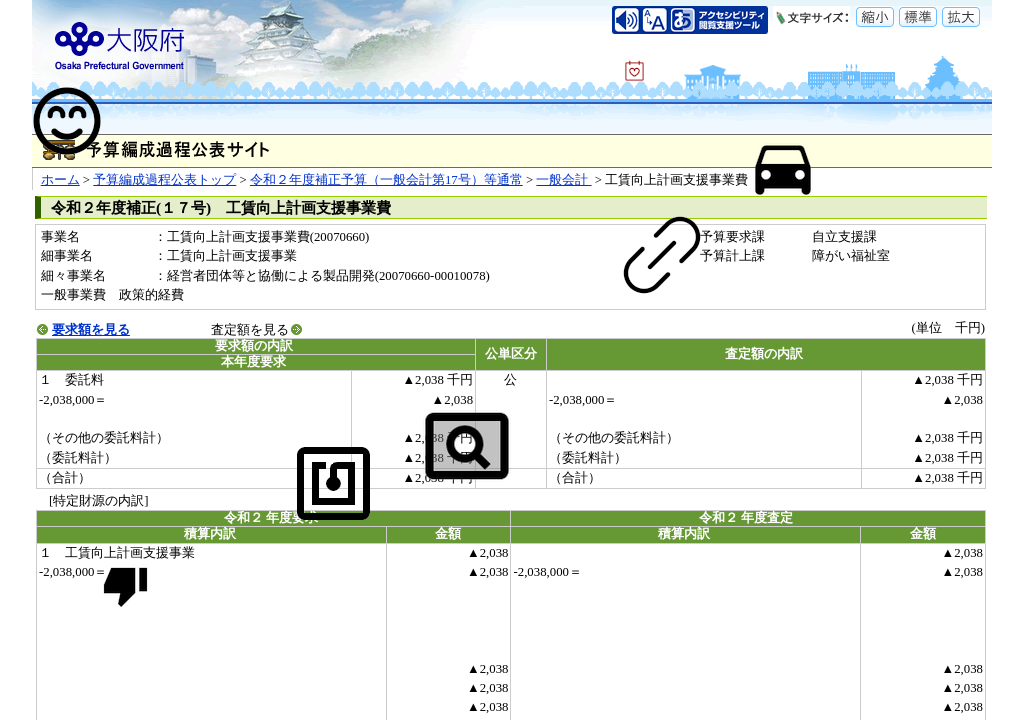 The image size is (1024, 720). I want to click on dislike or downvote content, so click(125, 585).